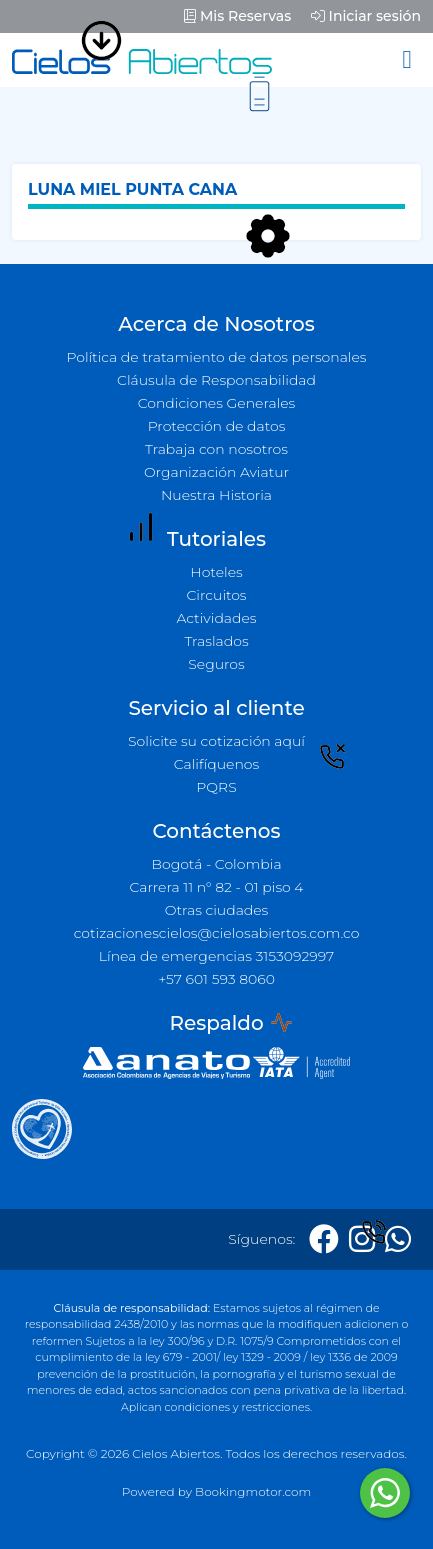 The image size is (433, 1549). What do you see at coordinates (281, 1022) in the screenshot?
I see `view activity or health metrics` at bounding box center [281, 1022].